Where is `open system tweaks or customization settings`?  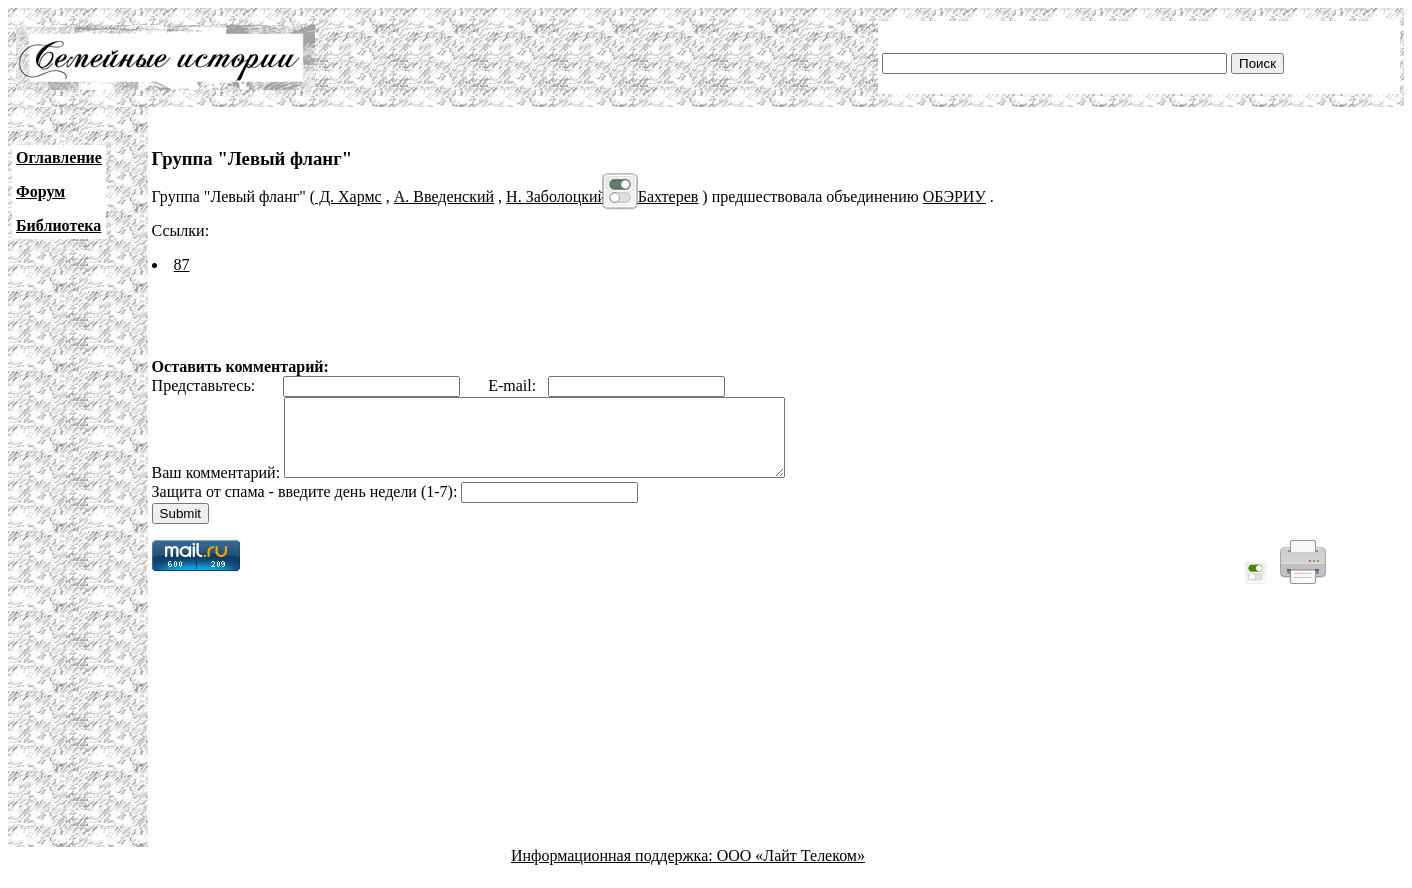
open system tweaks or customization settings is located at coordinates (620, 191).